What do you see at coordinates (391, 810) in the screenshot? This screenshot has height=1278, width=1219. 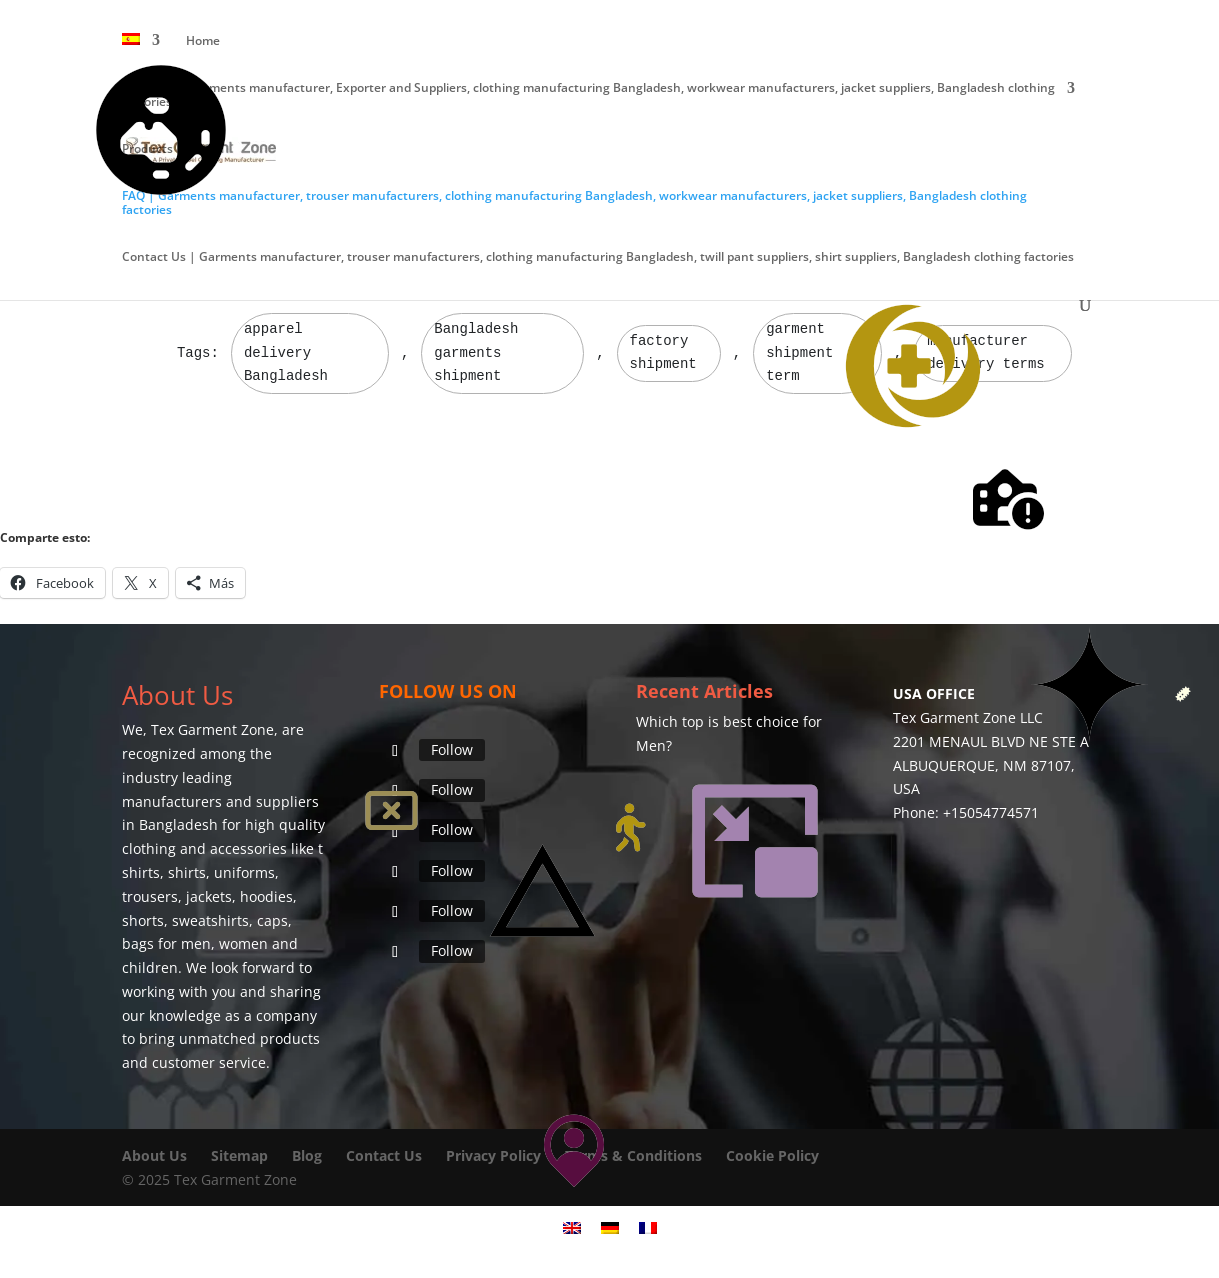 I see `close the current window` at bounding box center [391, 810].